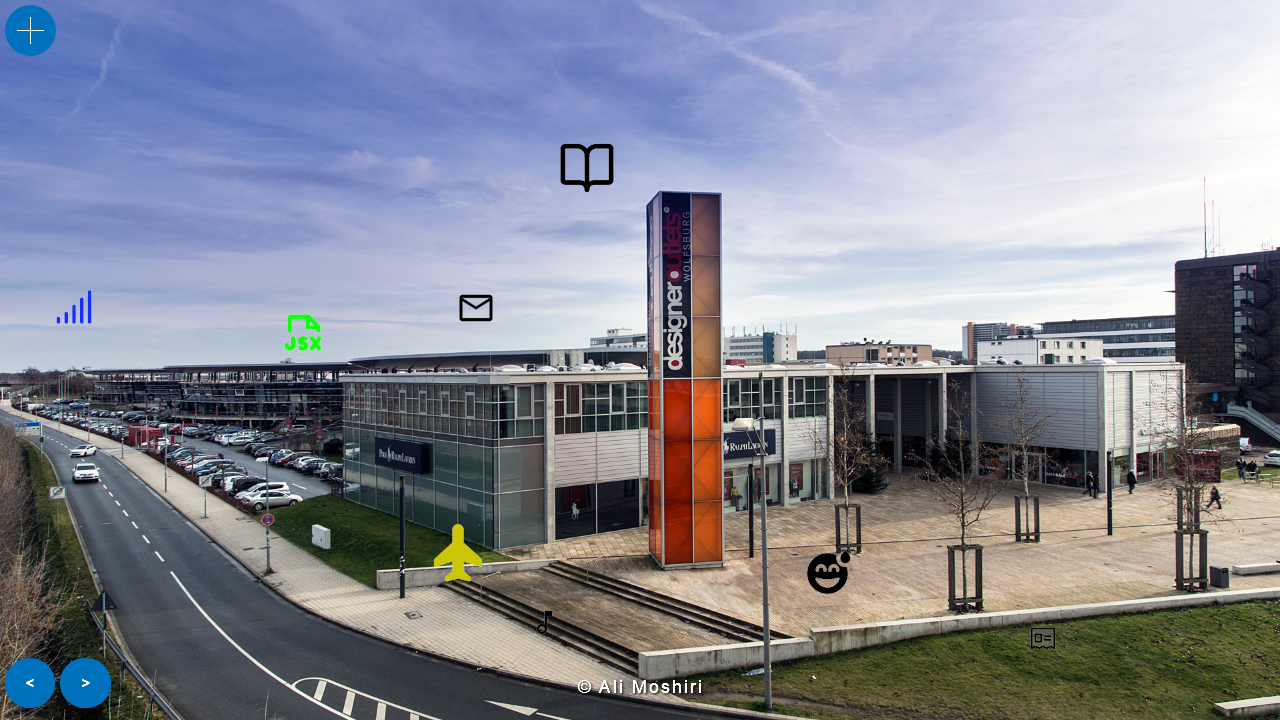 The width and height of the screenshot is (1280, 720). I want to click on book or search for flights, so click(458, 553).